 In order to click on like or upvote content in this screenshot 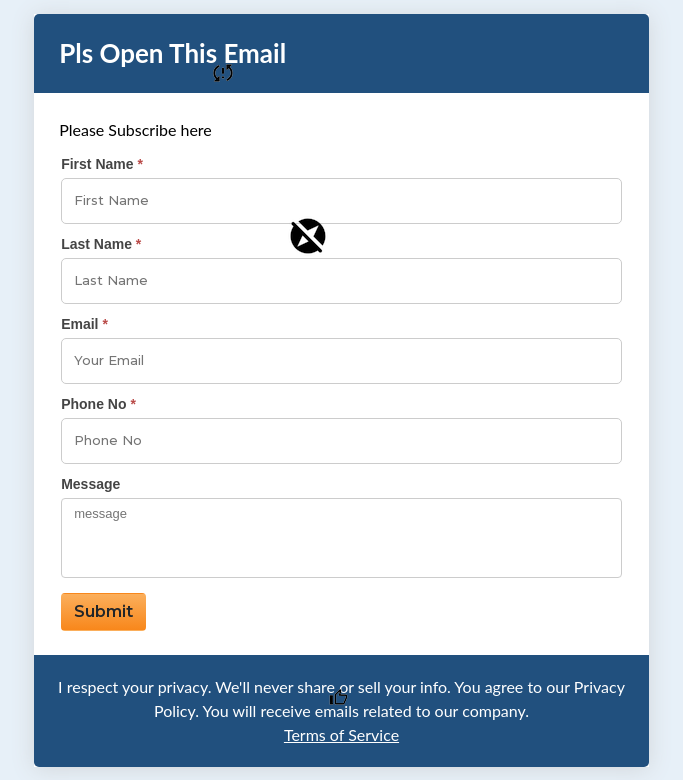, I will do `click(338, 697)`.